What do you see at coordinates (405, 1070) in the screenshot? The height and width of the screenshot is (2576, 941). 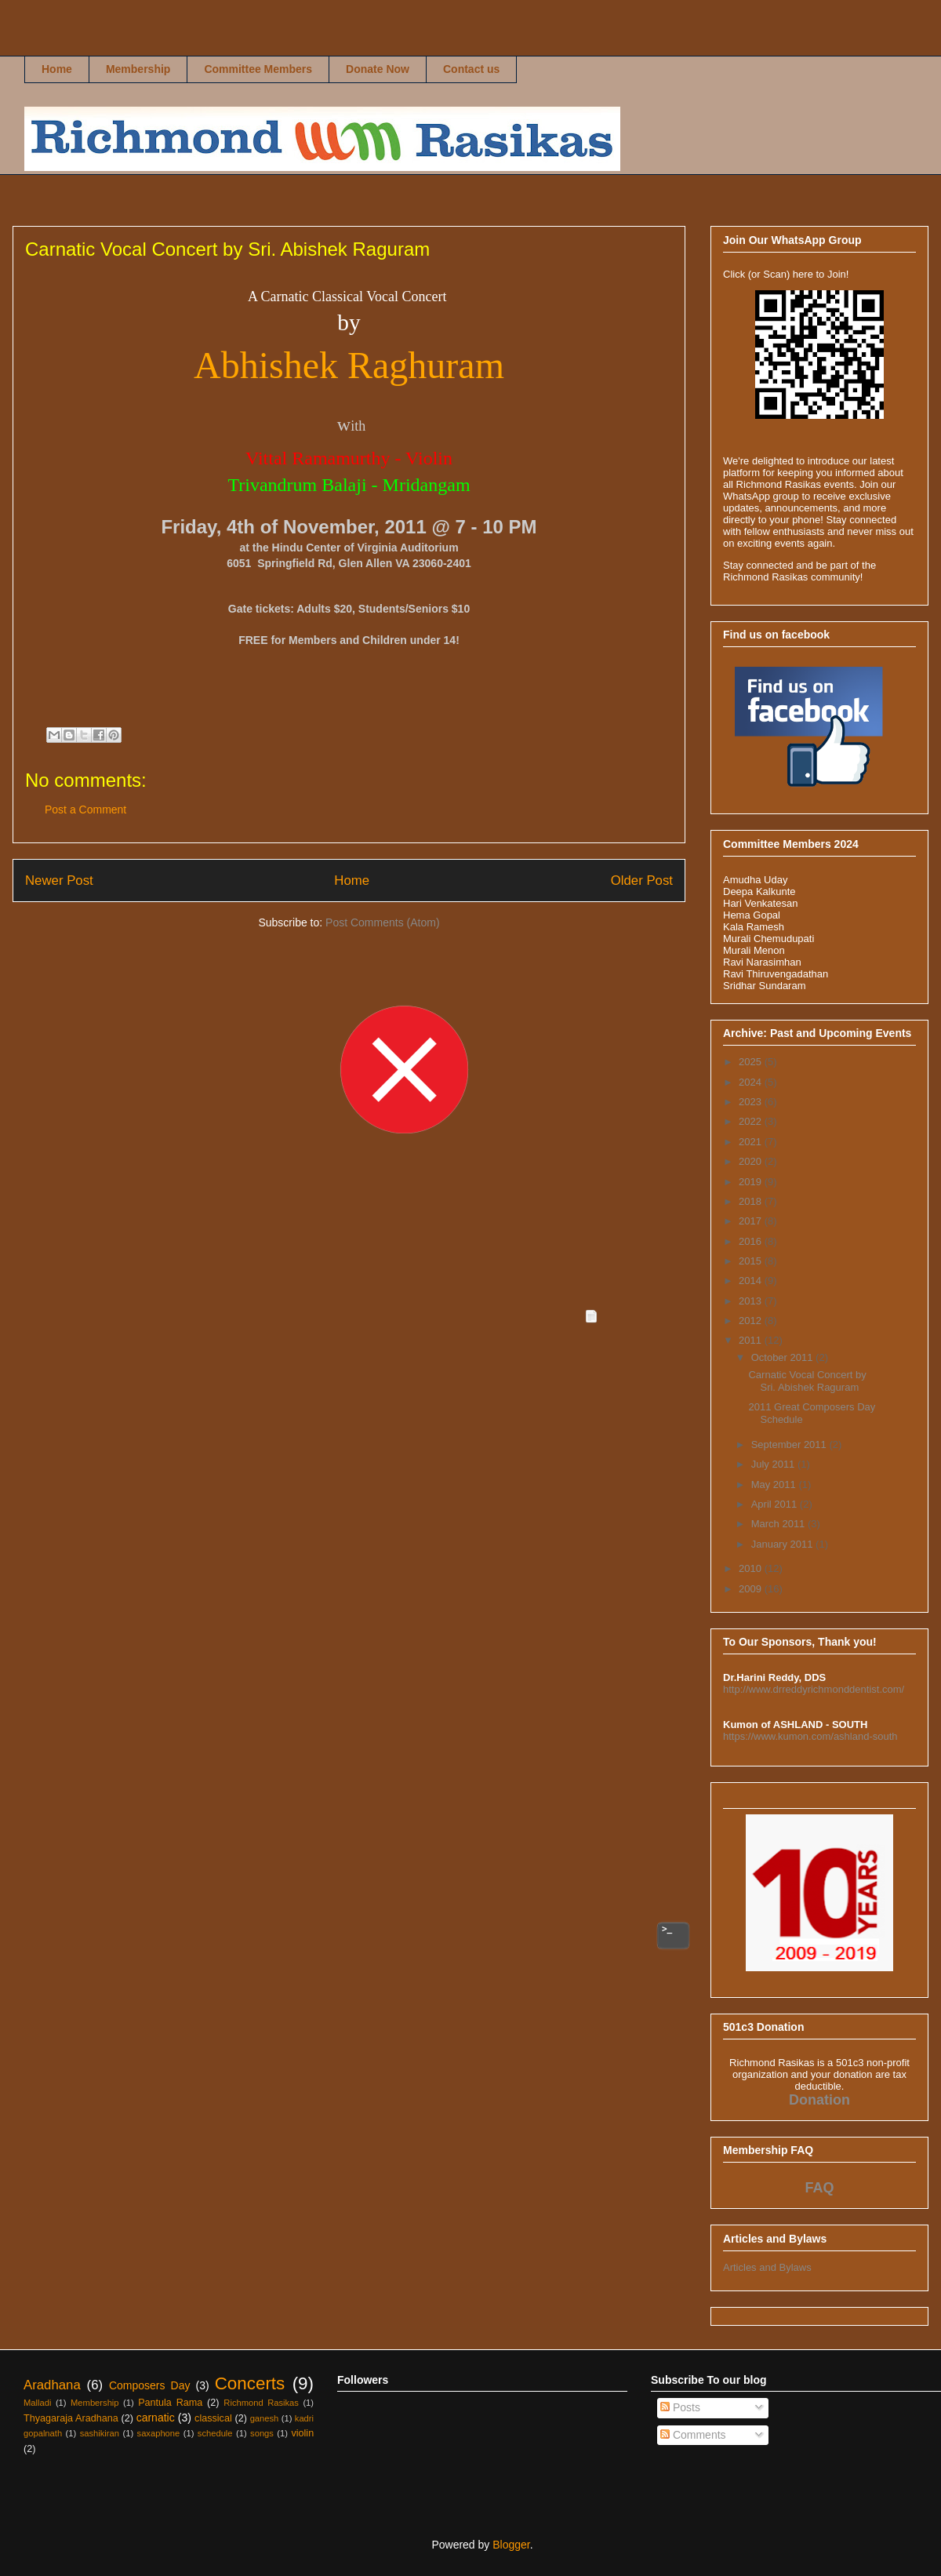 I see `OneDrive sync error or failure` at bounding box center [405, 1070].